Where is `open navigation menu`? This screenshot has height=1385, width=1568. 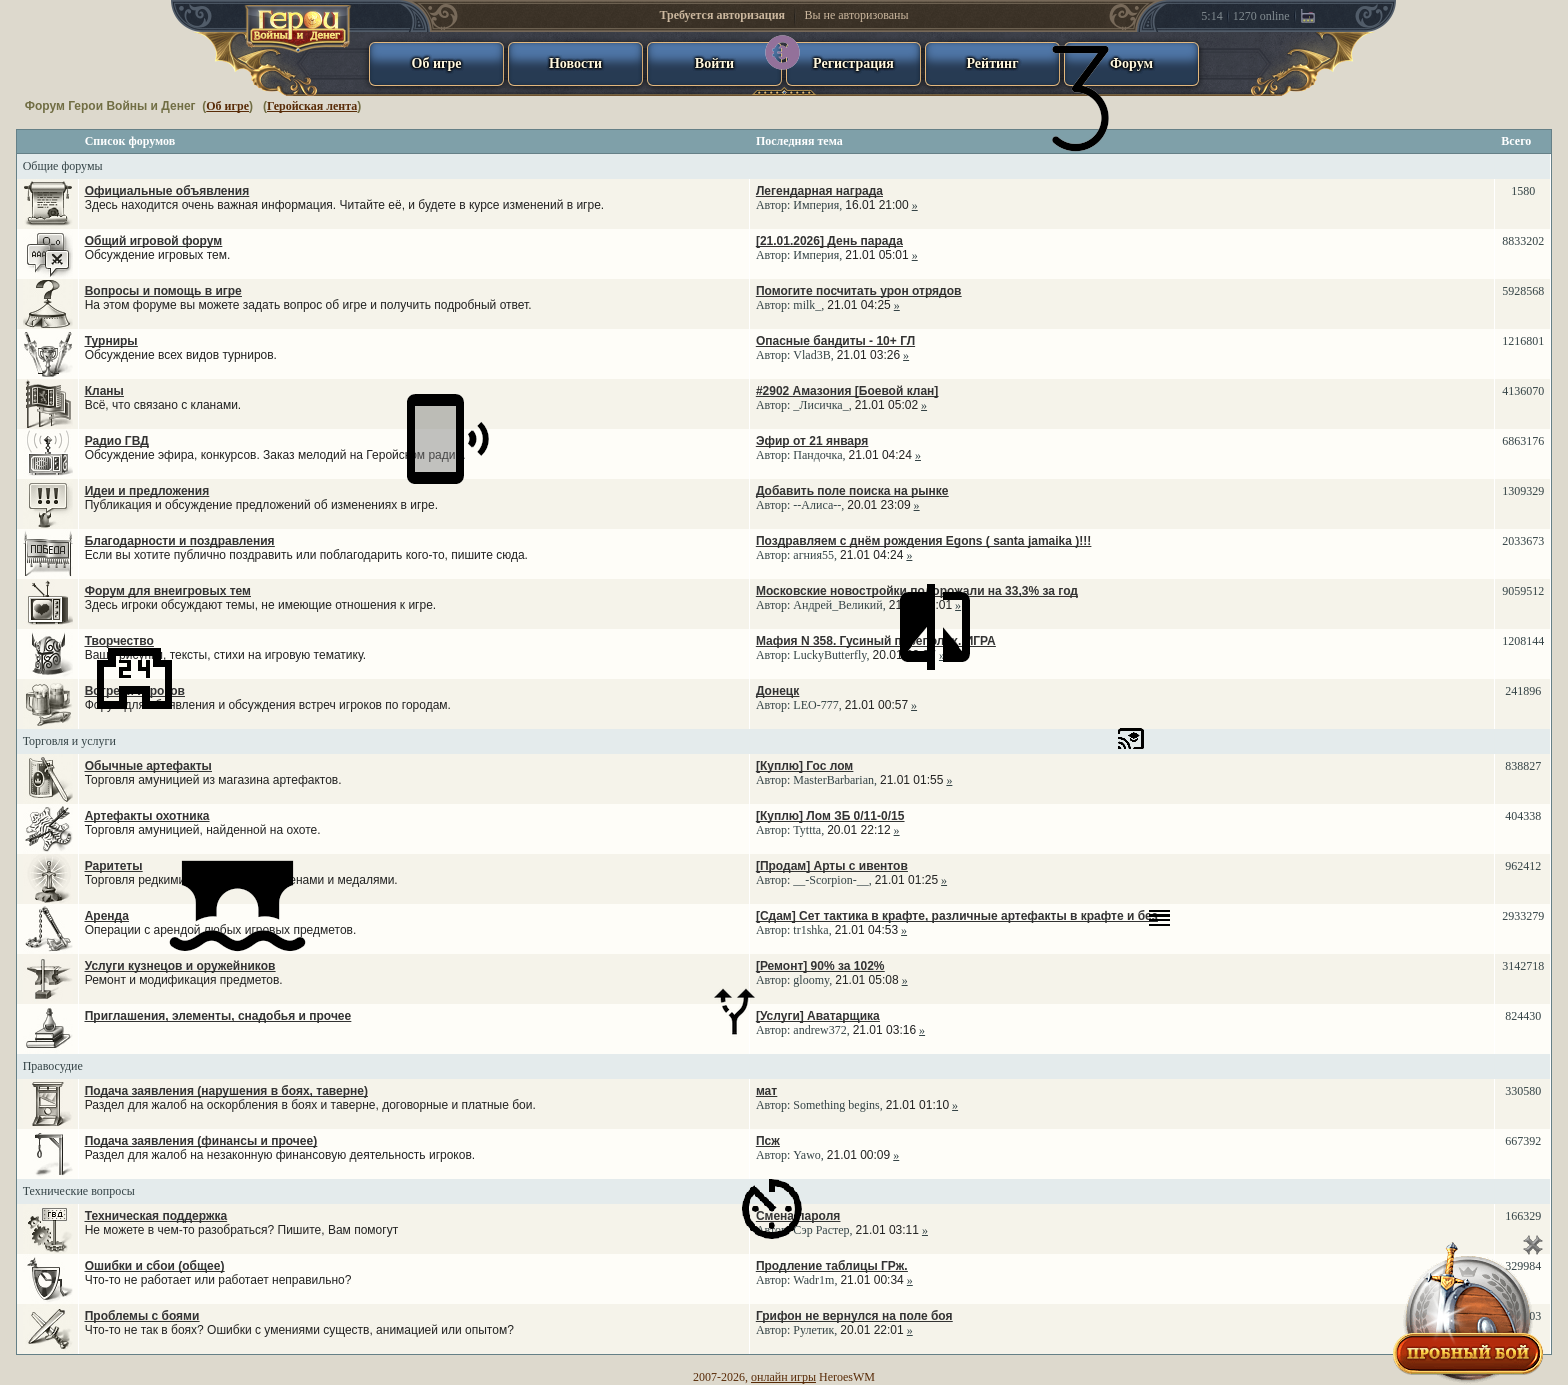
open navigation menu is located at coordinates (1160, 918).